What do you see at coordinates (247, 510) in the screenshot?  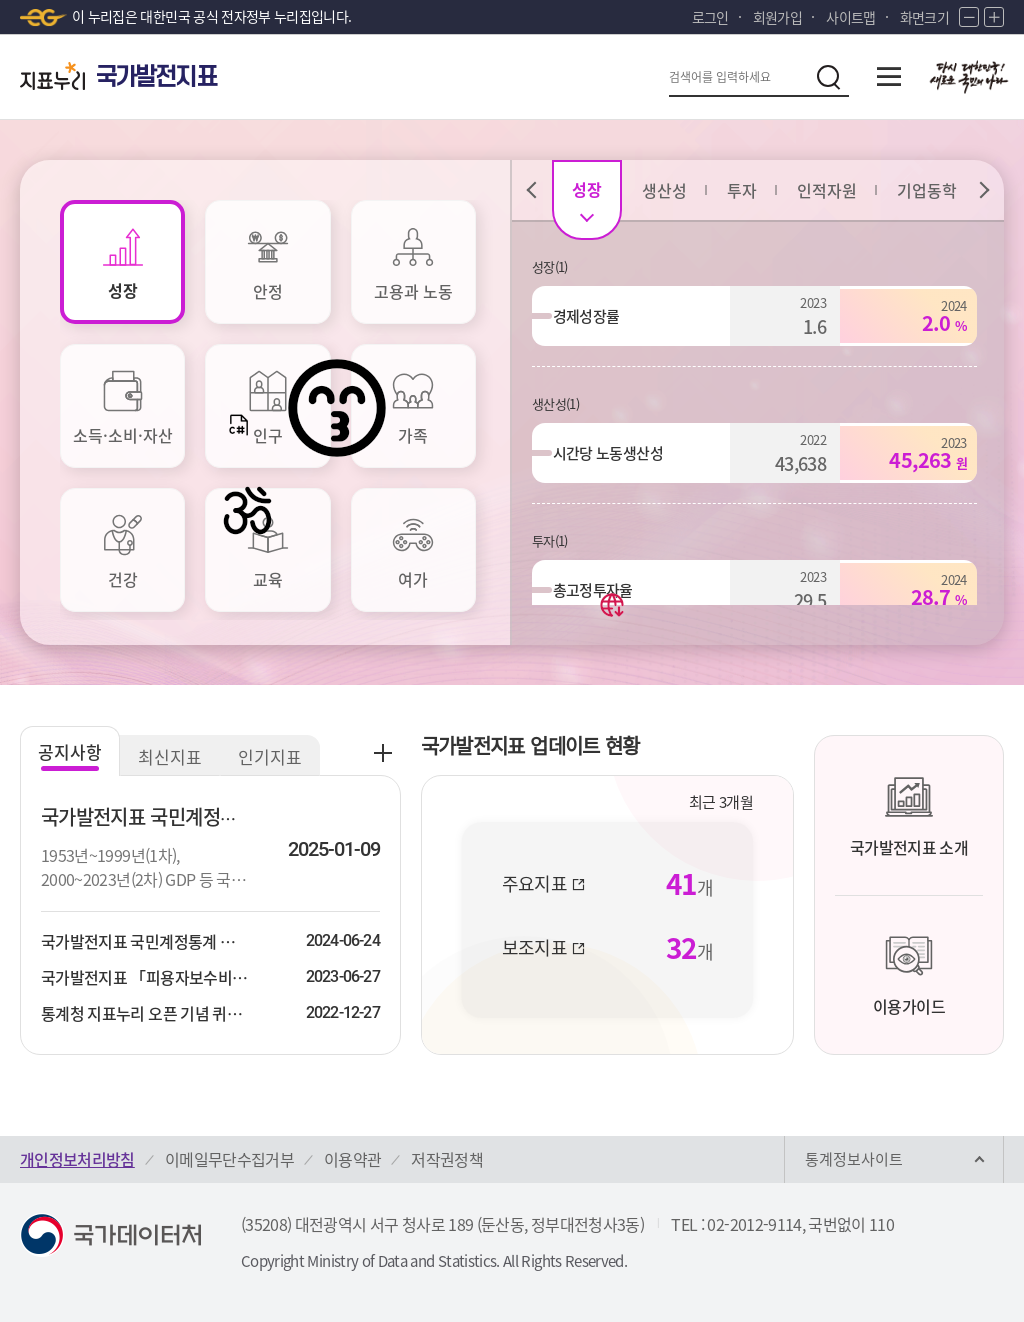 I see `indicates hinduism or hindu-related content` at bounding box center [247, 510].